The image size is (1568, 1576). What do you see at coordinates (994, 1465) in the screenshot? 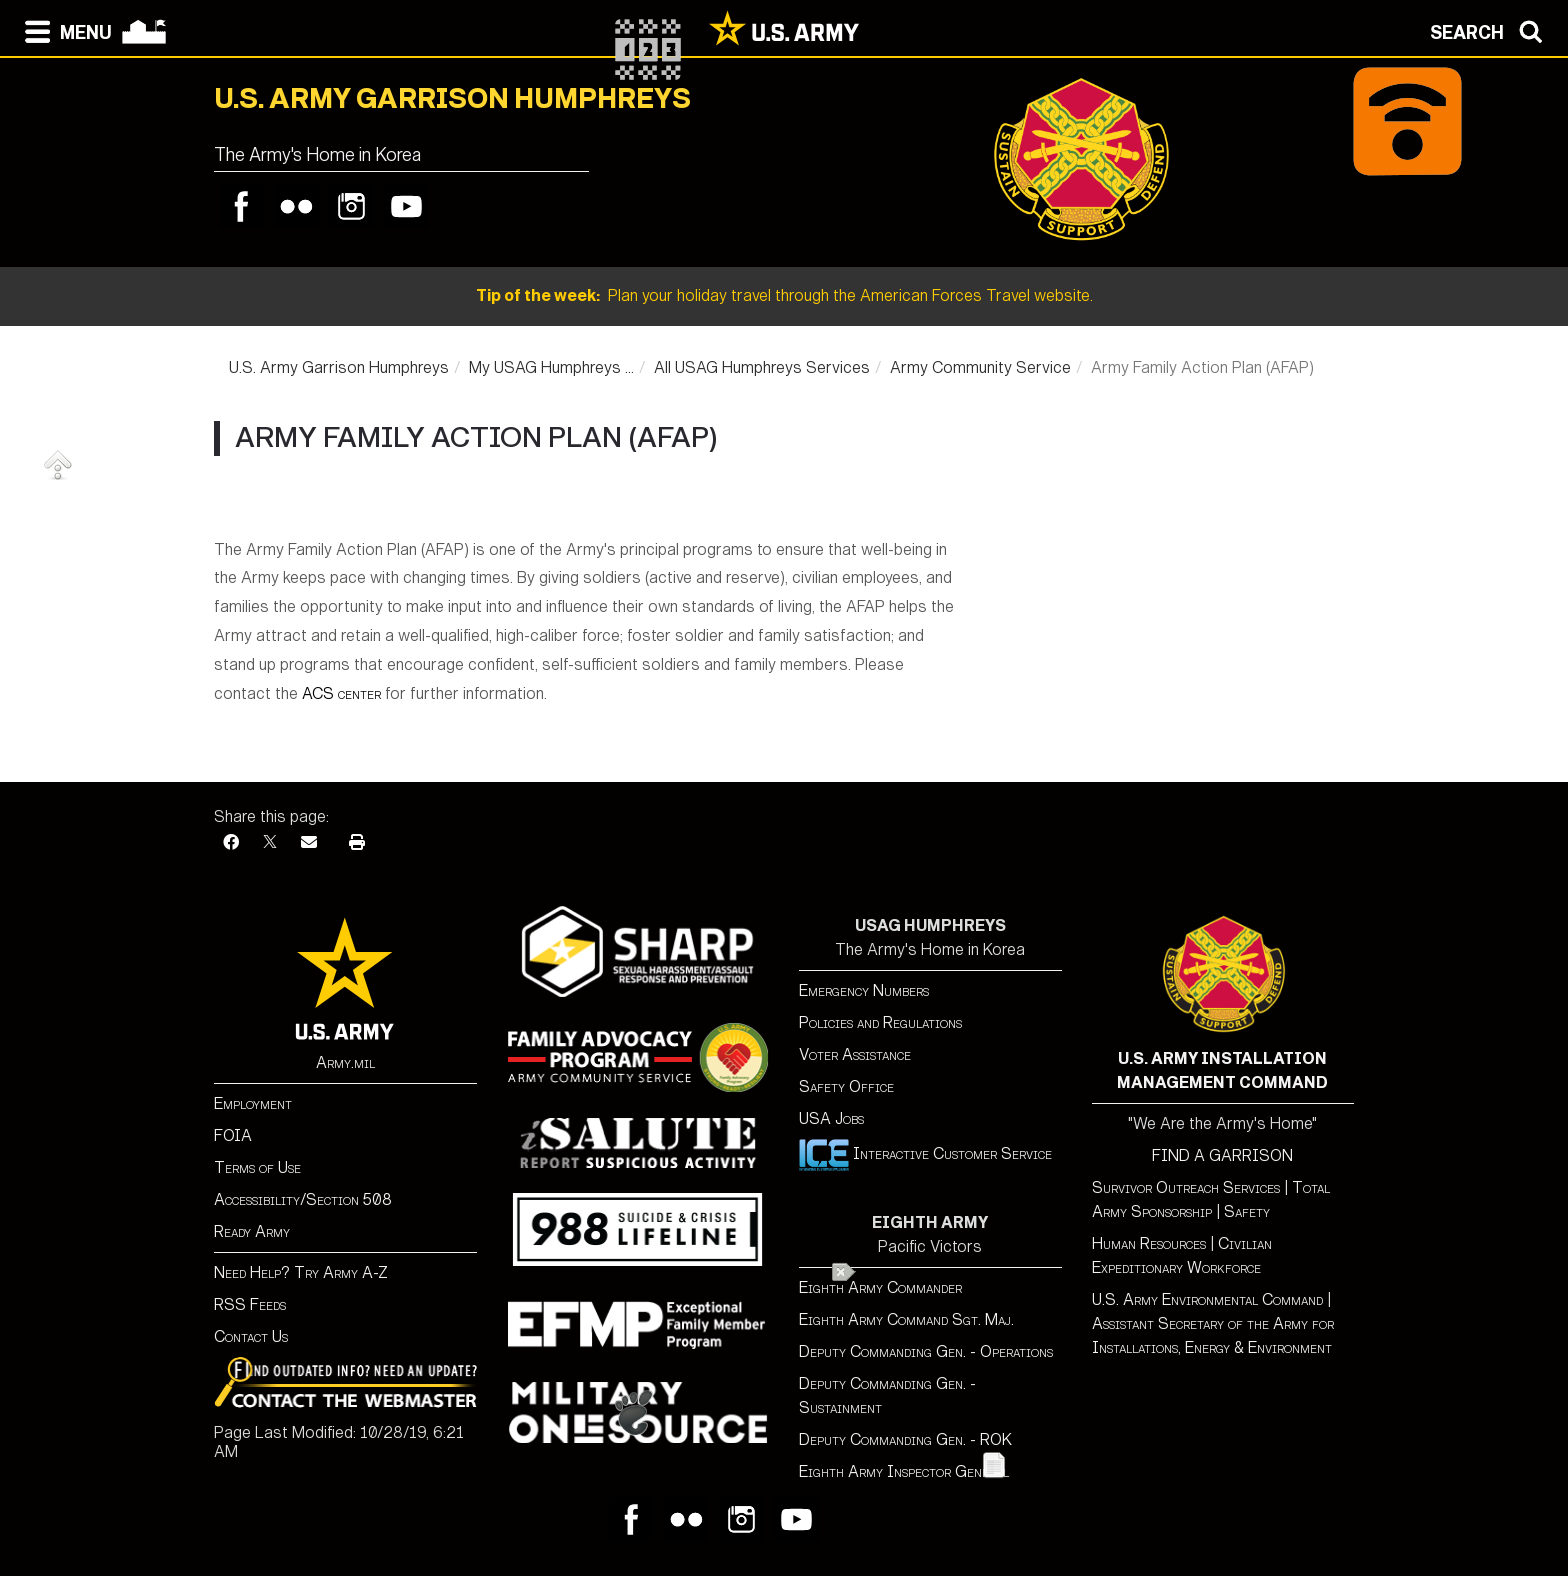
I see `a configuration file associated with wine (windows compatibility layer)` at bounding box center [994, 1465].